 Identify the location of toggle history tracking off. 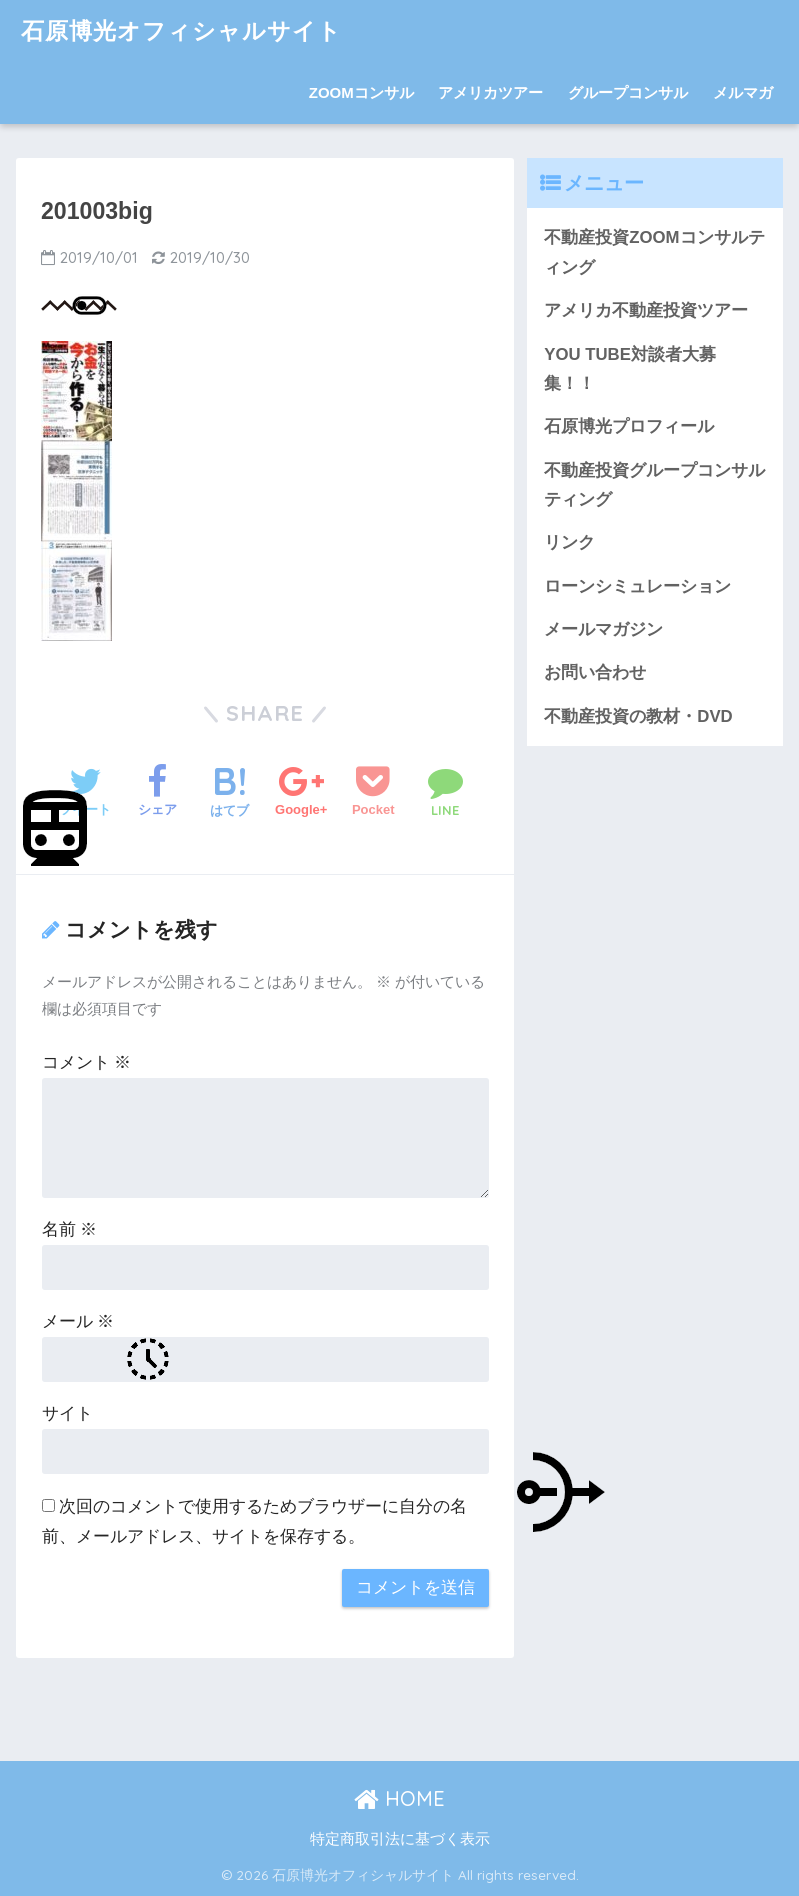
(148, 1359).